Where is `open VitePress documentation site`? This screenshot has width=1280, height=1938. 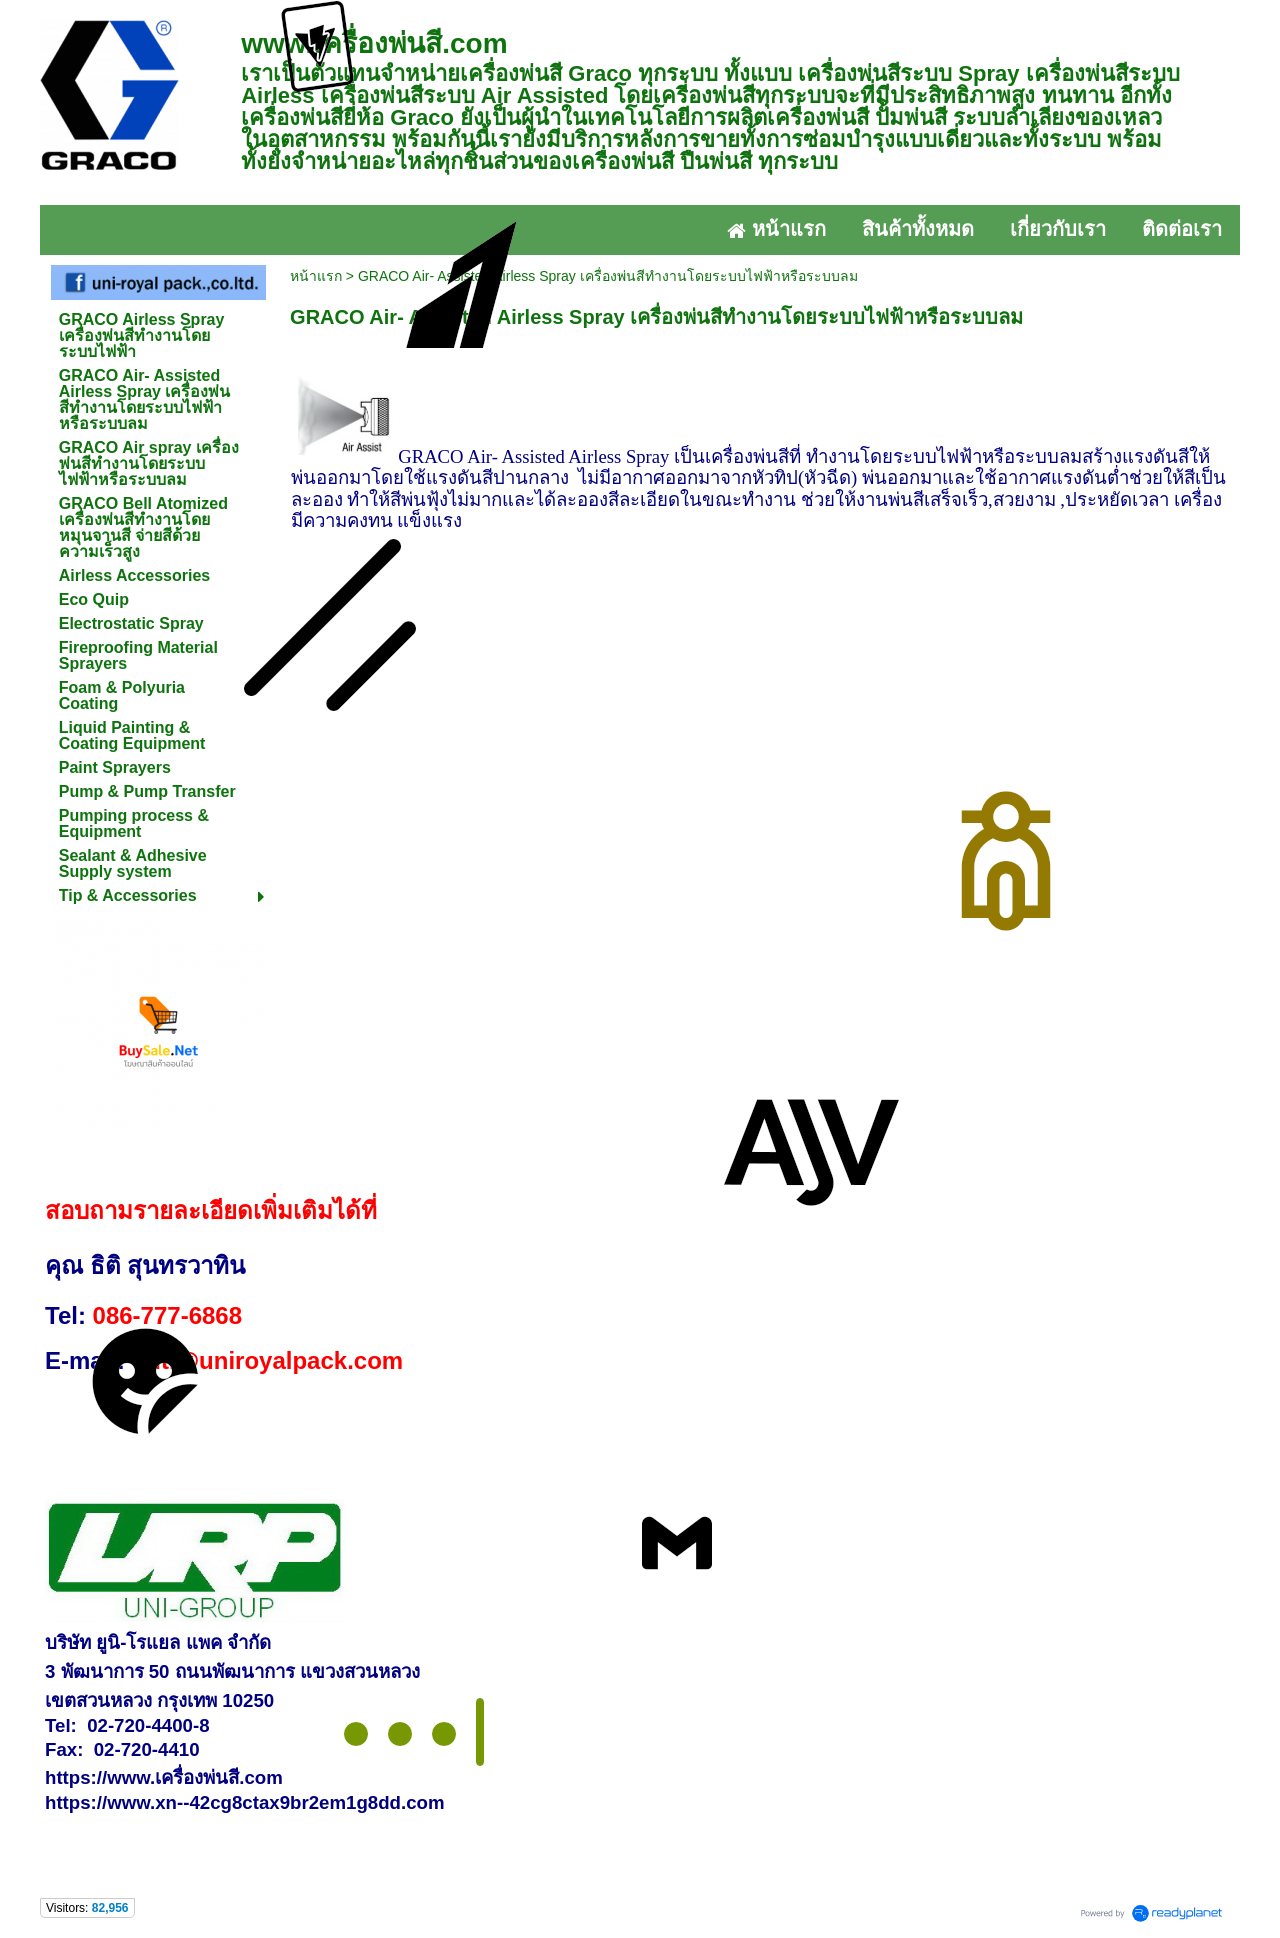 open VitePress documentation site is located at coordinates (317, 46).